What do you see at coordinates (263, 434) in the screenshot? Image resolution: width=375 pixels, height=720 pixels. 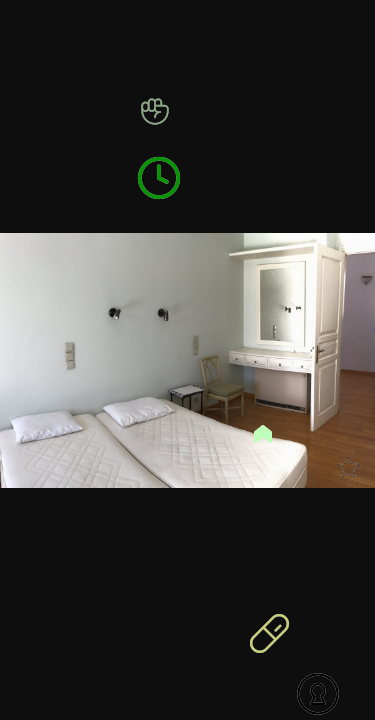 I see `upvote or promote content` at bounding box center [263, 434].